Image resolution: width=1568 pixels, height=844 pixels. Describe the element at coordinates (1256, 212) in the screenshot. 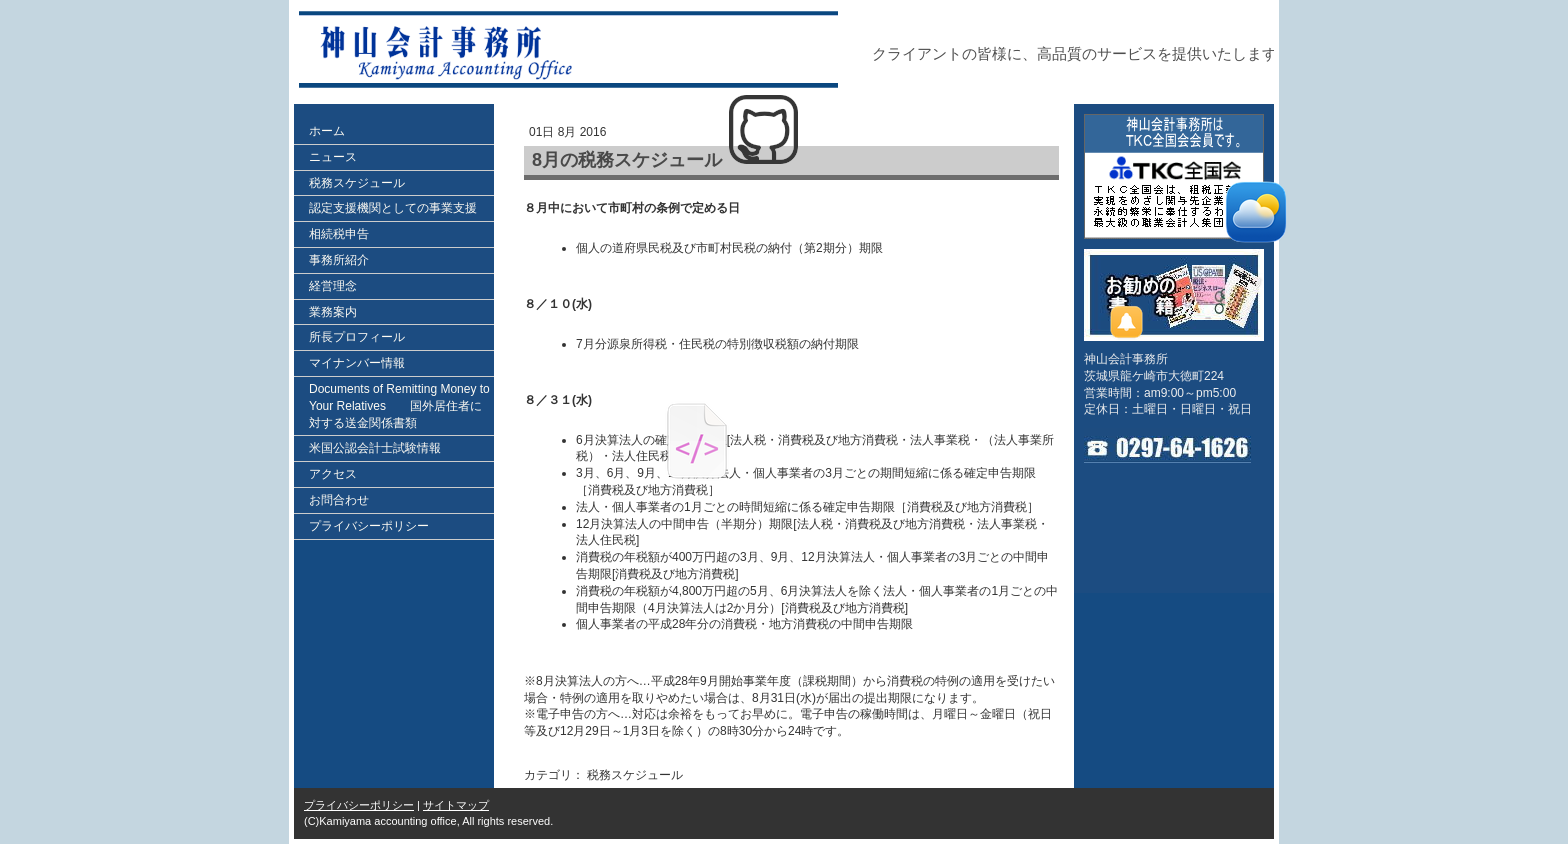

I see `open the weather app` at that location.